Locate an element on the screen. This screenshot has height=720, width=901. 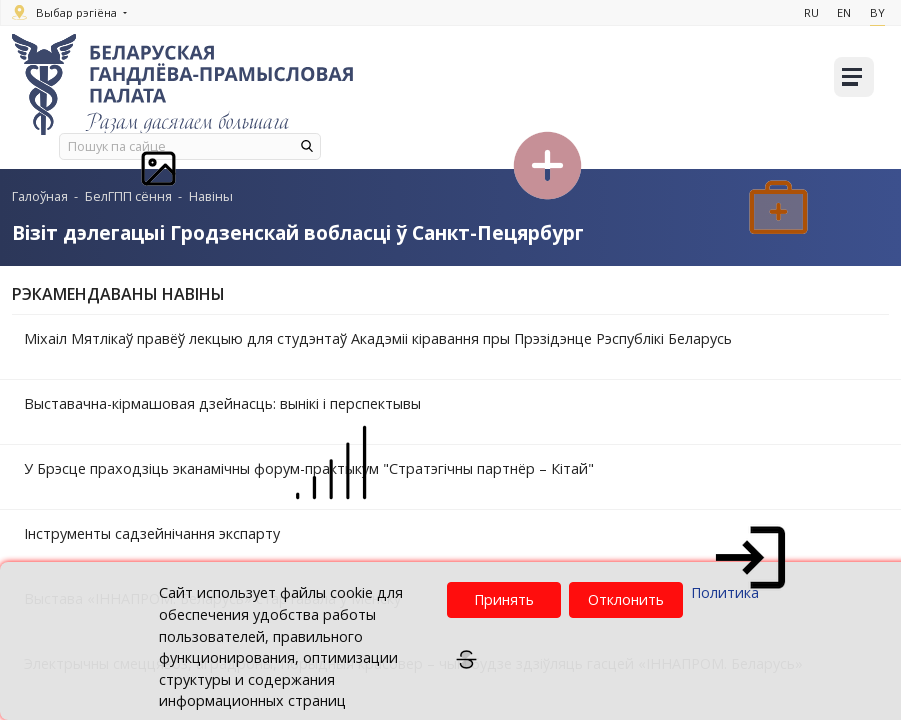
apply strikethrough formatting to selected text is located at coordinates (466, 659).